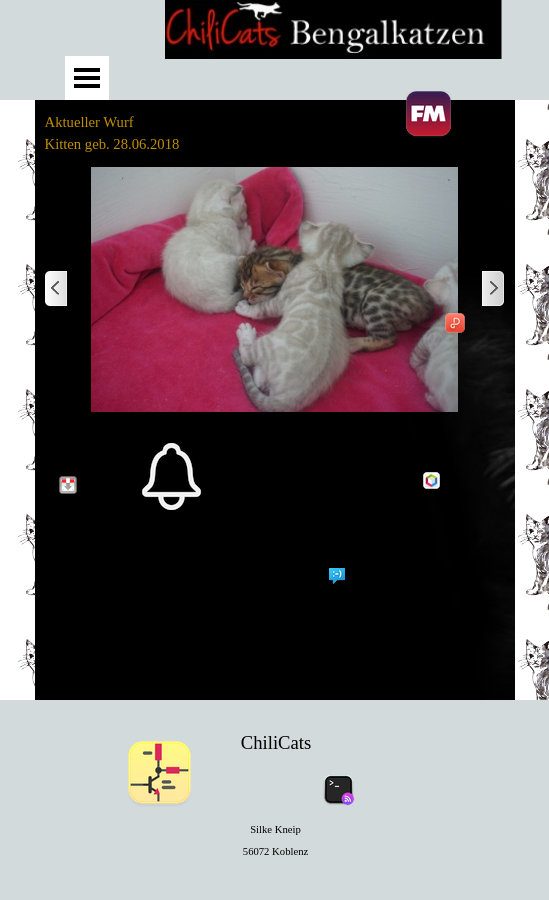 Image resolution: width=549 pixels, height=900 pixels. I want to click on notifications are currently disabled, so click(171, 476).